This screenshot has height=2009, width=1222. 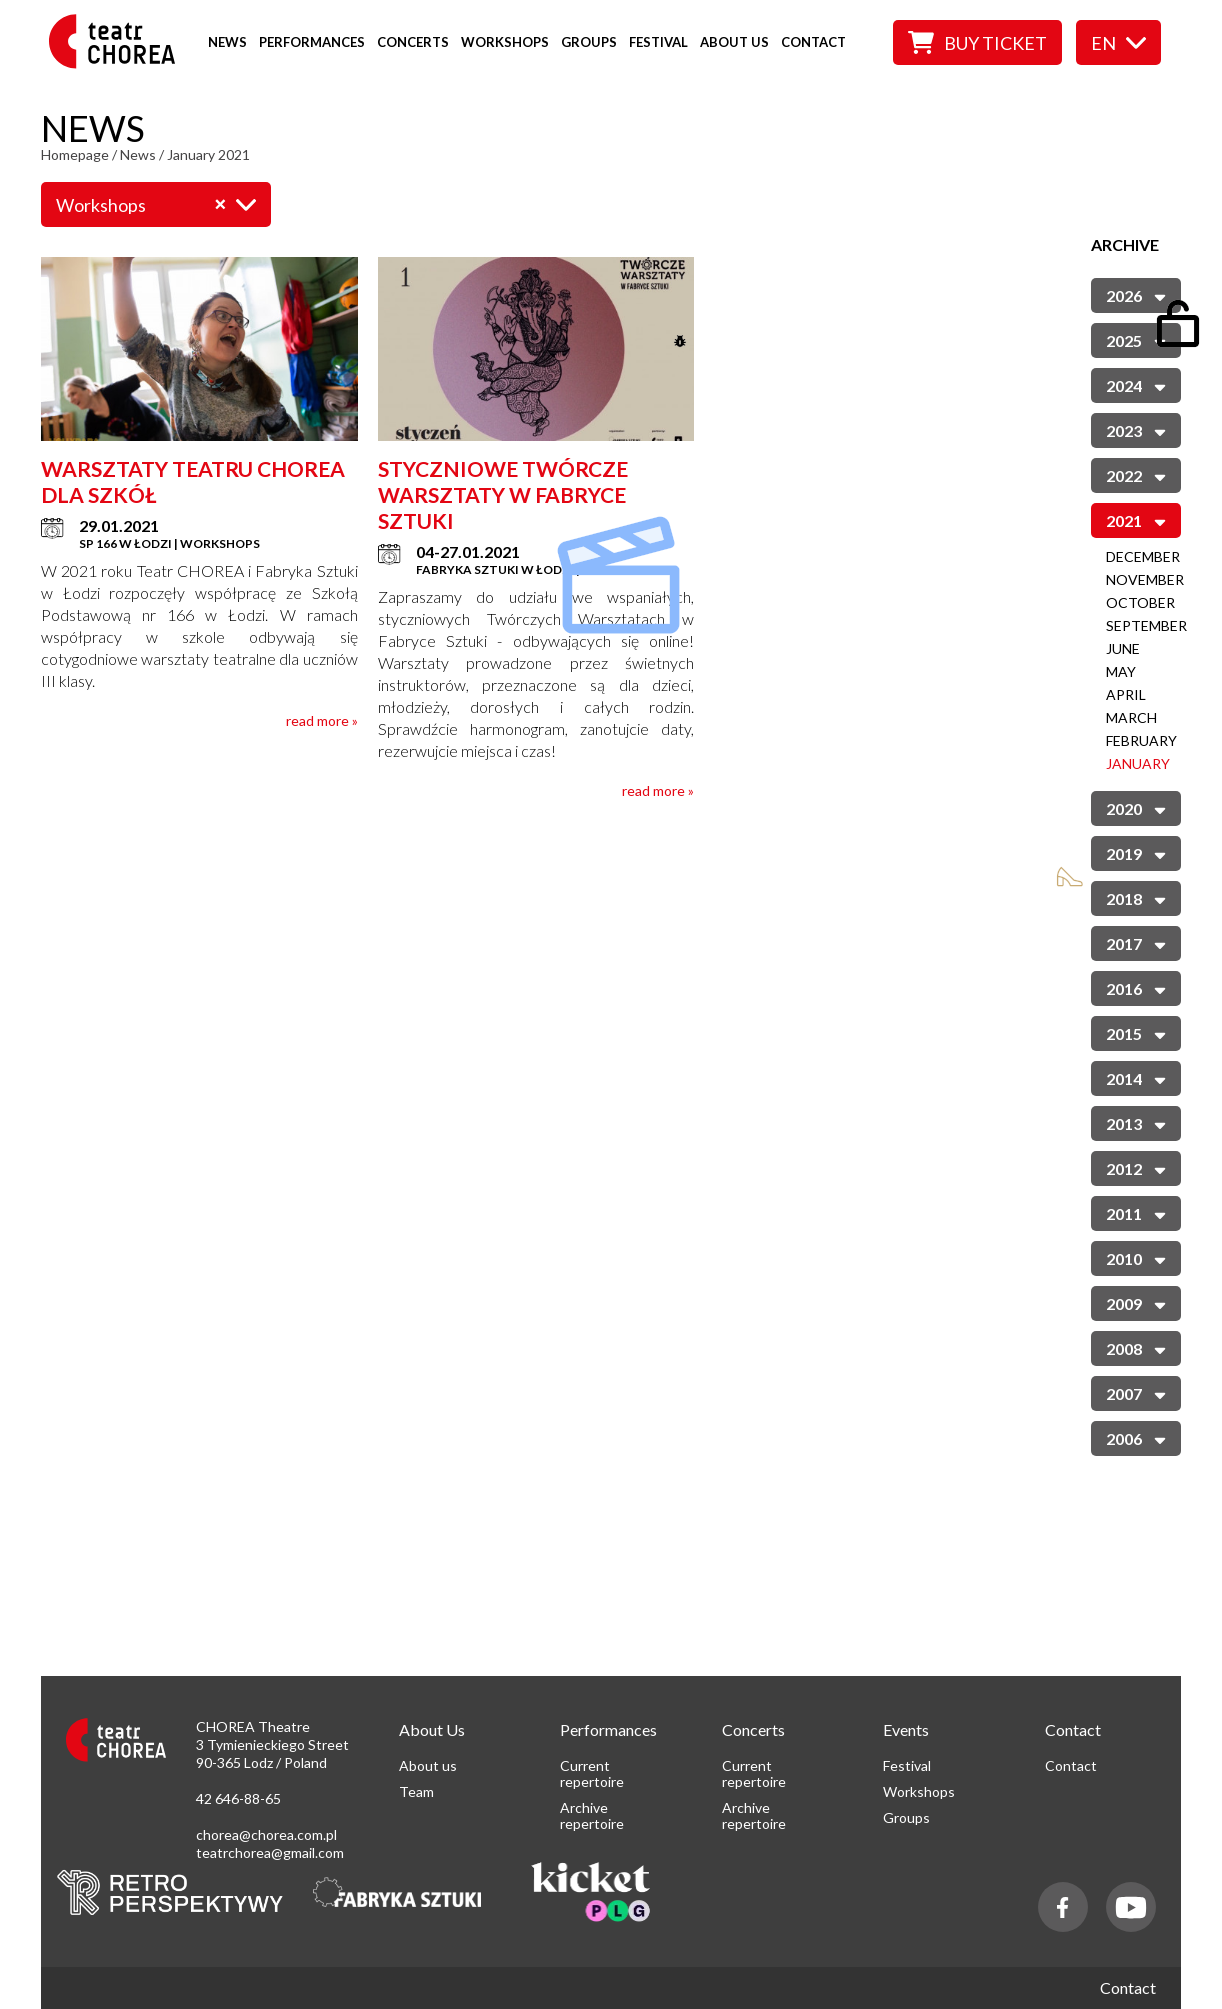 I want to click on find pest control services nearby, so click(x=680, y=341).